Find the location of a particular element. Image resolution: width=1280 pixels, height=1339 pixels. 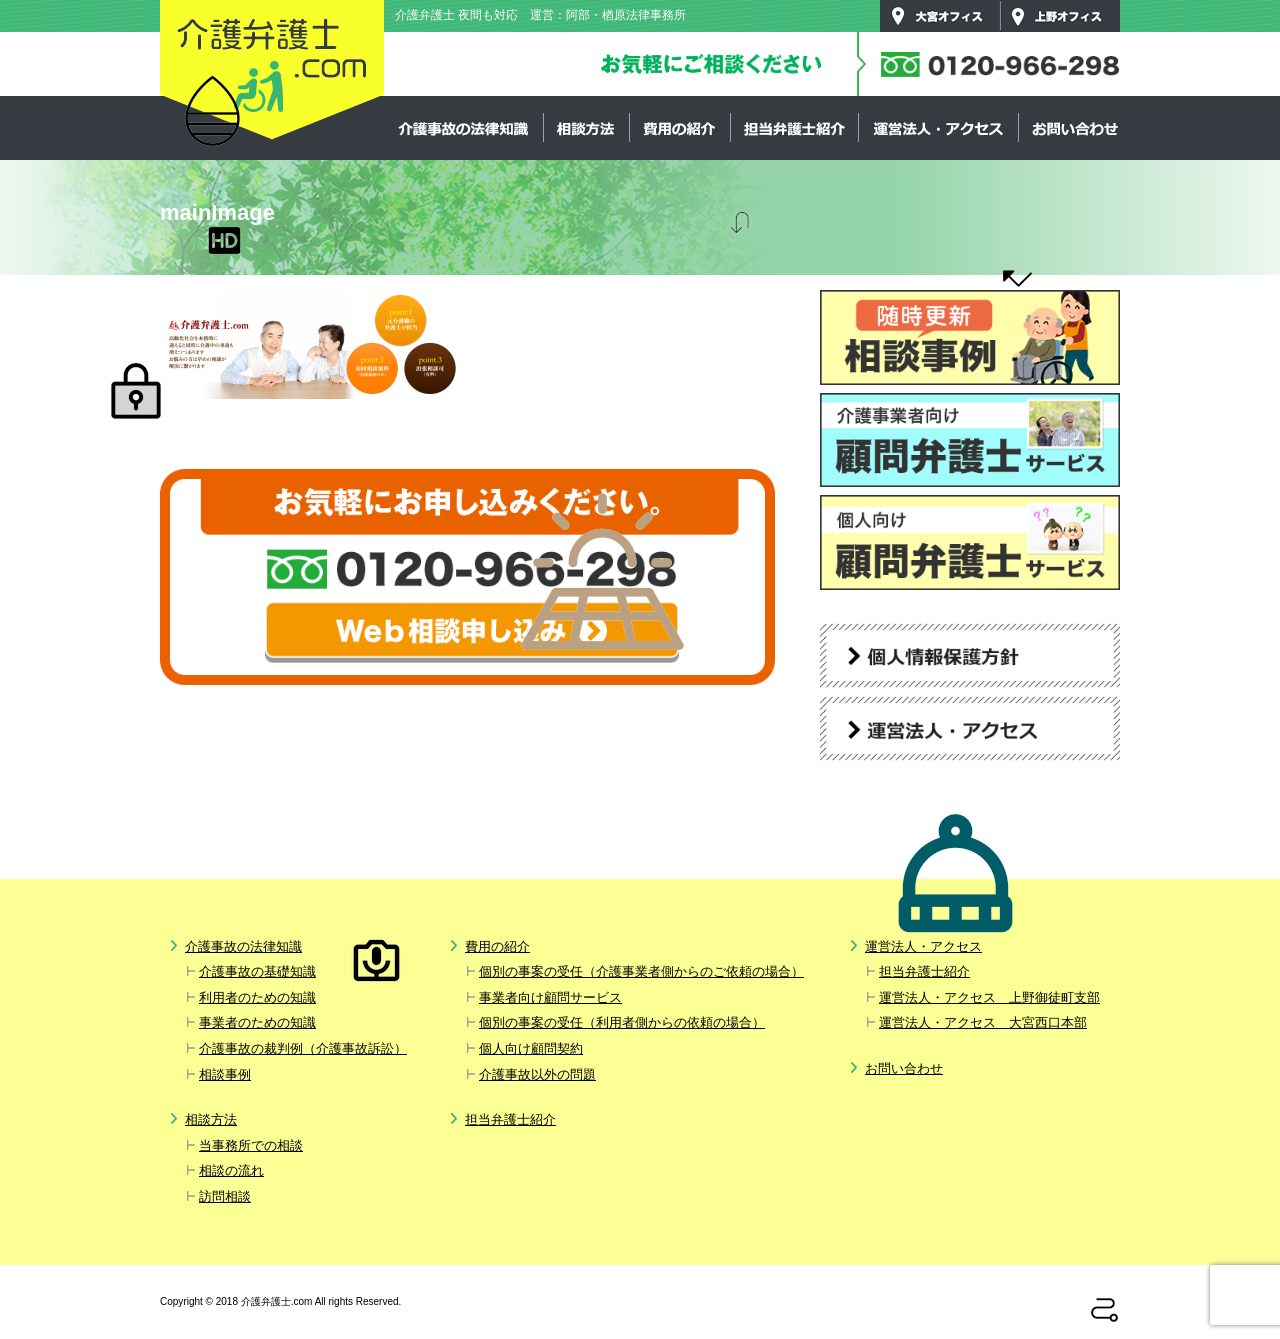

manage camera and microphone permissions is located at coordinates (376, 960).